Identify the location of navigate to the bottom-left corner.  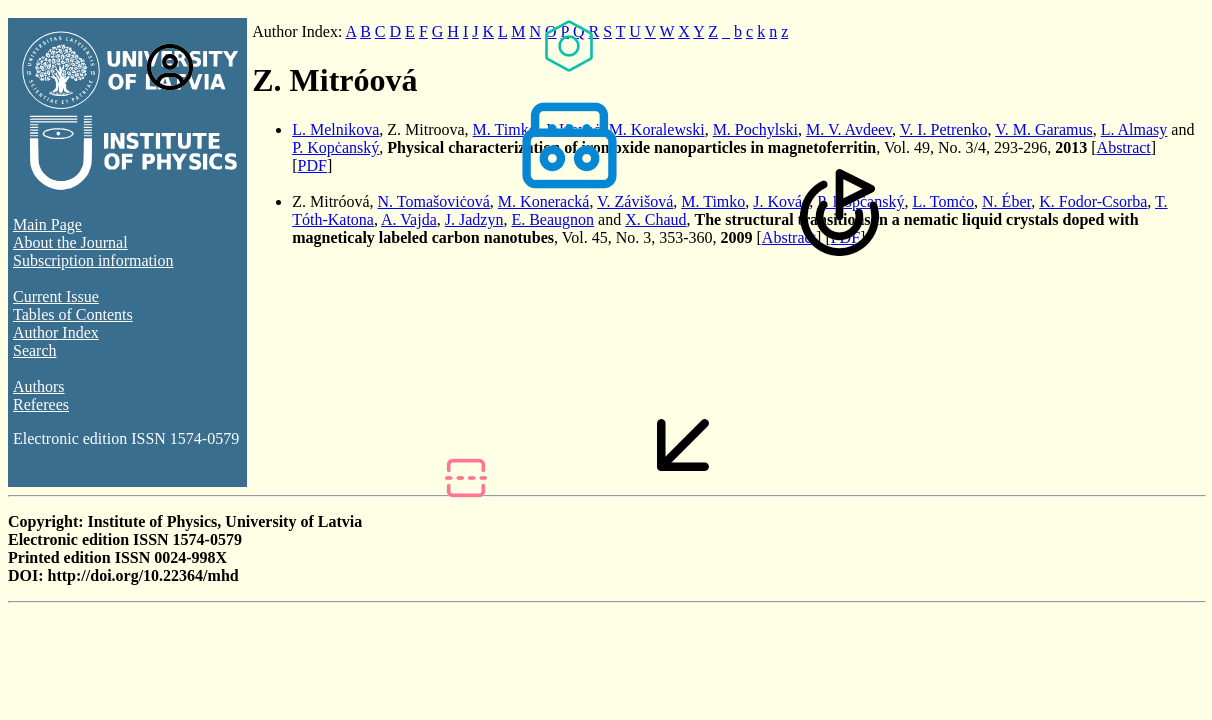
(683, 445).